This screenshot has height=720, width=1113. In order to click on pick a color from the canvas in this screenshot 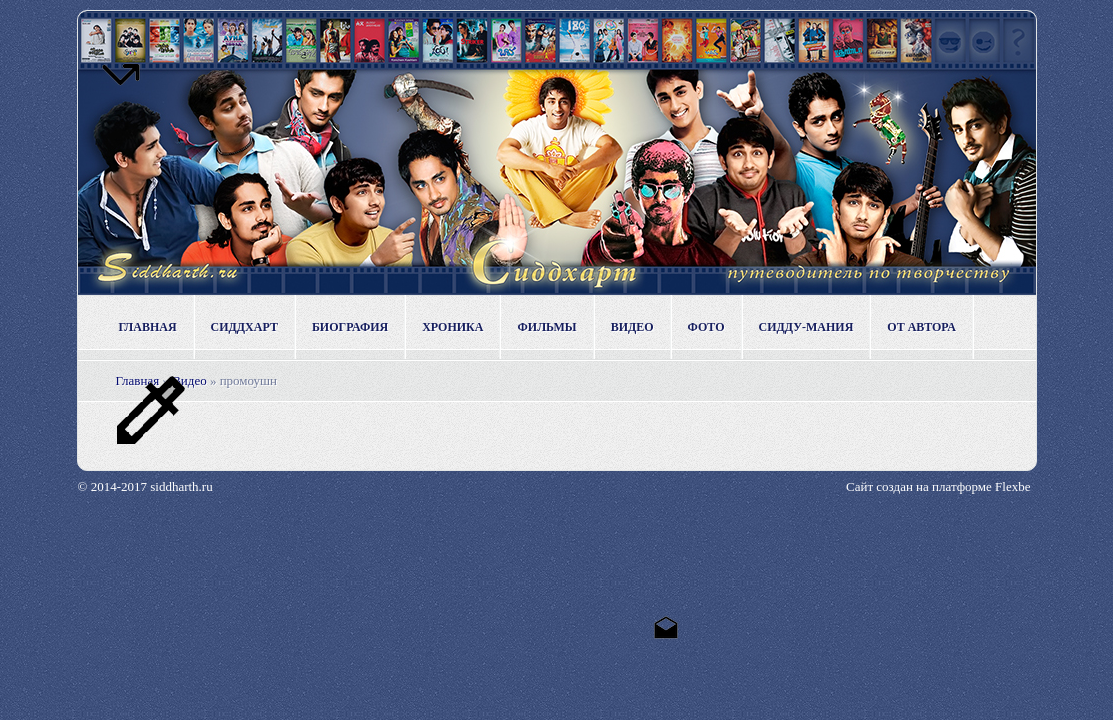, I will do `click(151, 410)`.